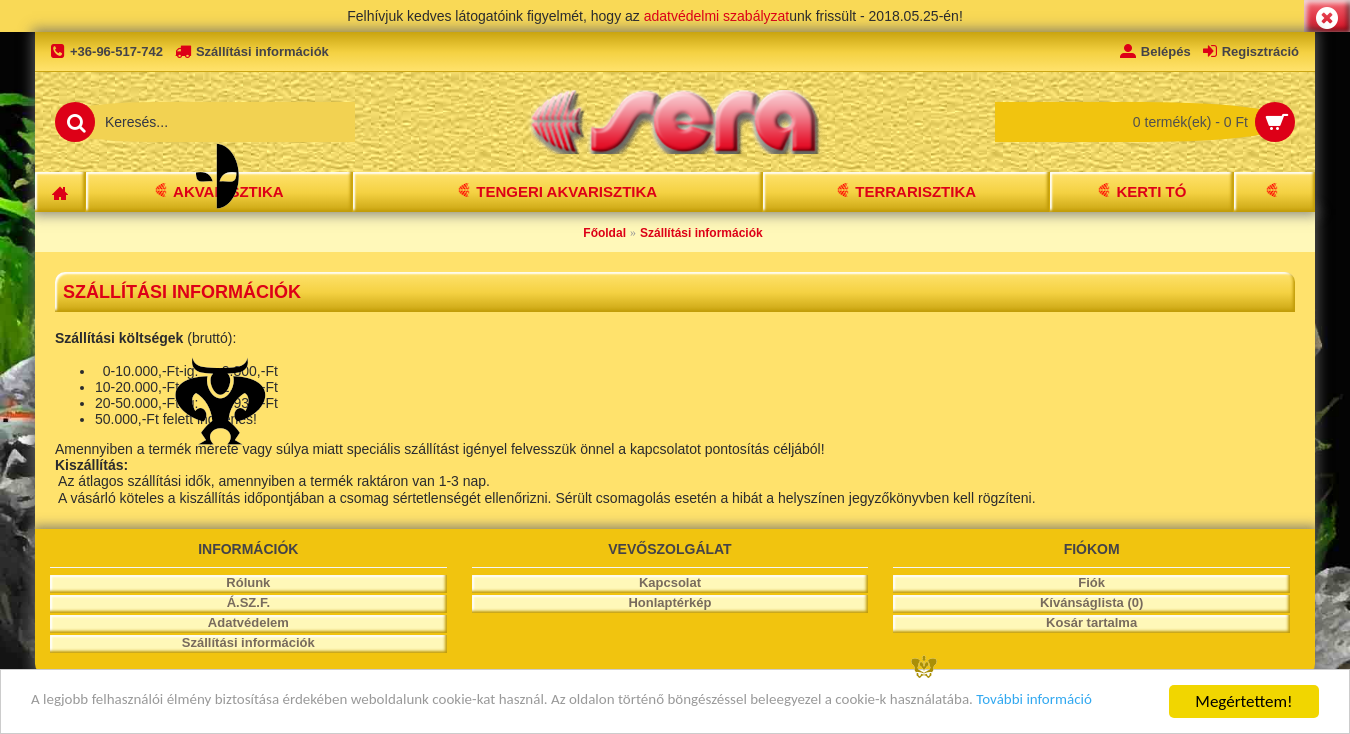  Describe the element at coordinates (214, 176) in the screenshot. I see `toggle between character personas or roles` at that location.